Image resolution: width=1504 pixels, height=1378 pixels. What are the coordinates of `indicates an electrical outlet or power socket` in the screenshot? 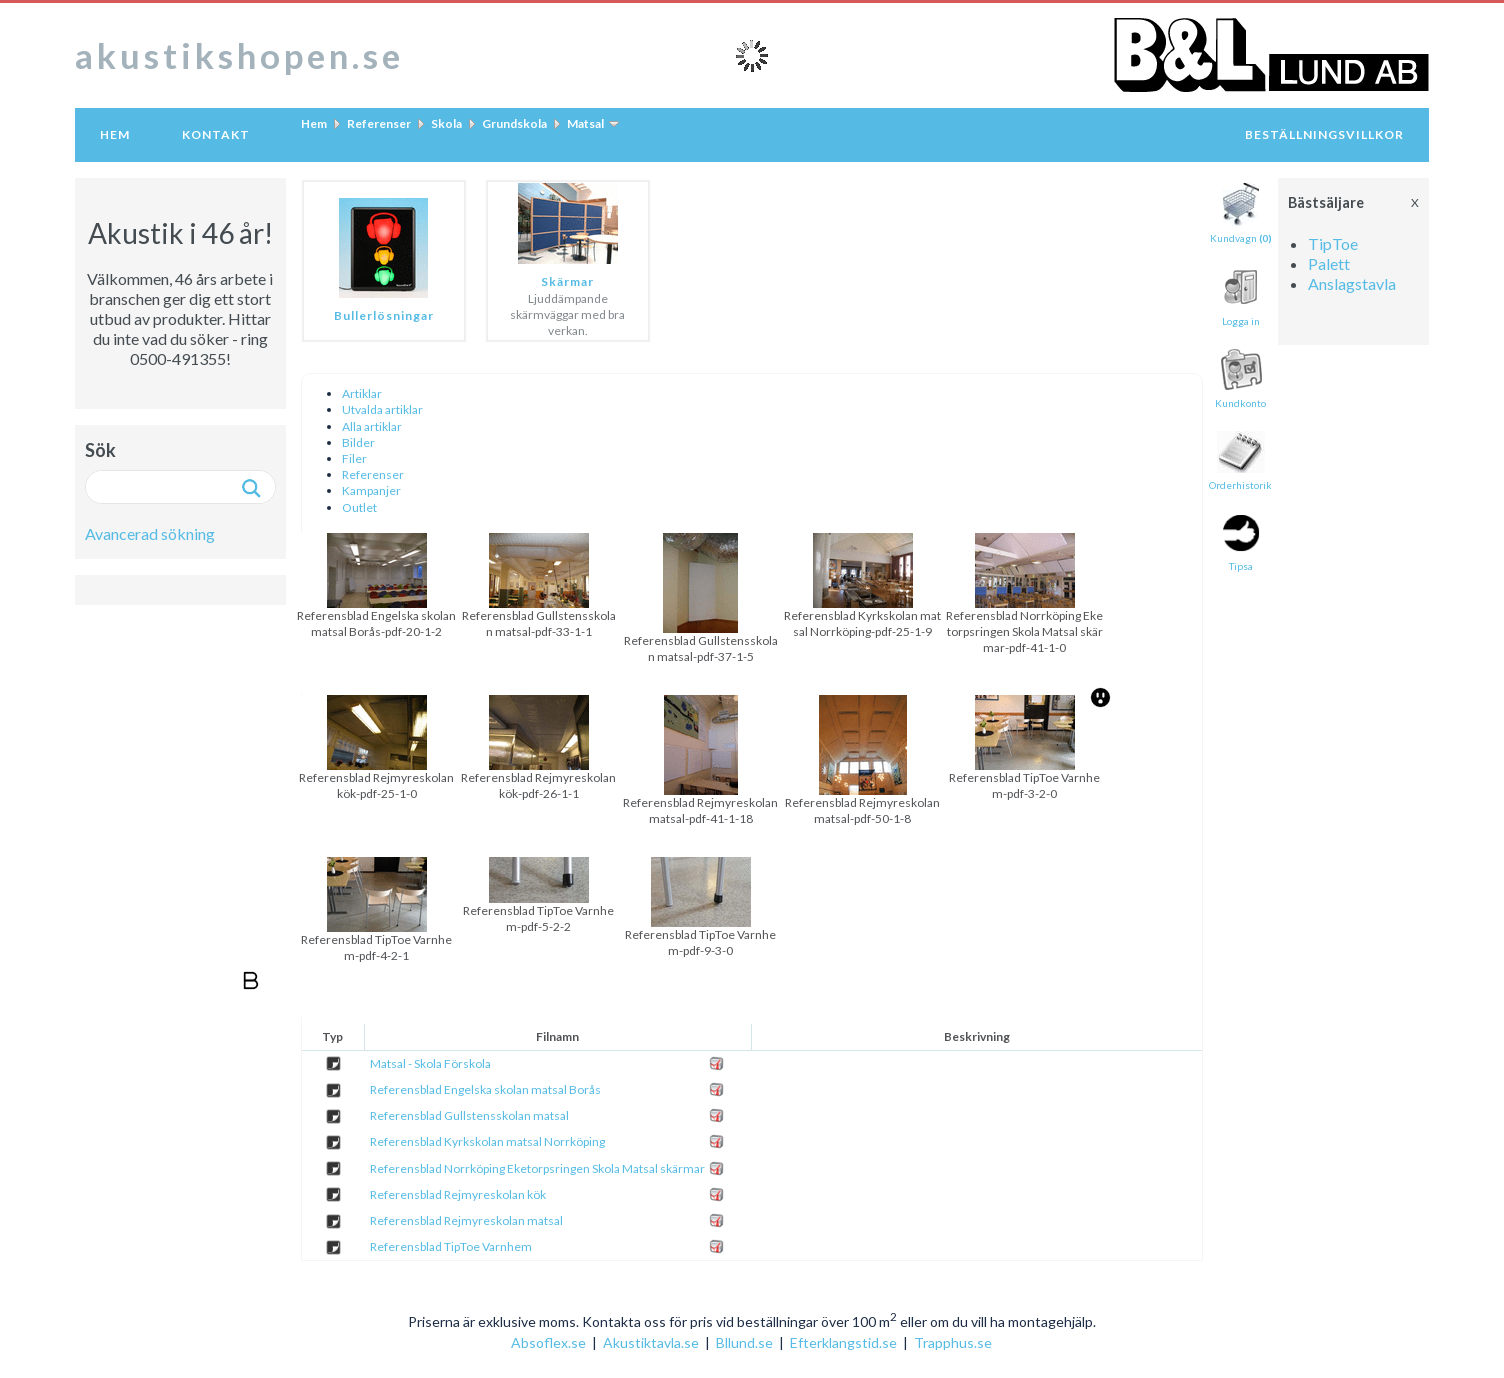 It's located at (1100, 697).